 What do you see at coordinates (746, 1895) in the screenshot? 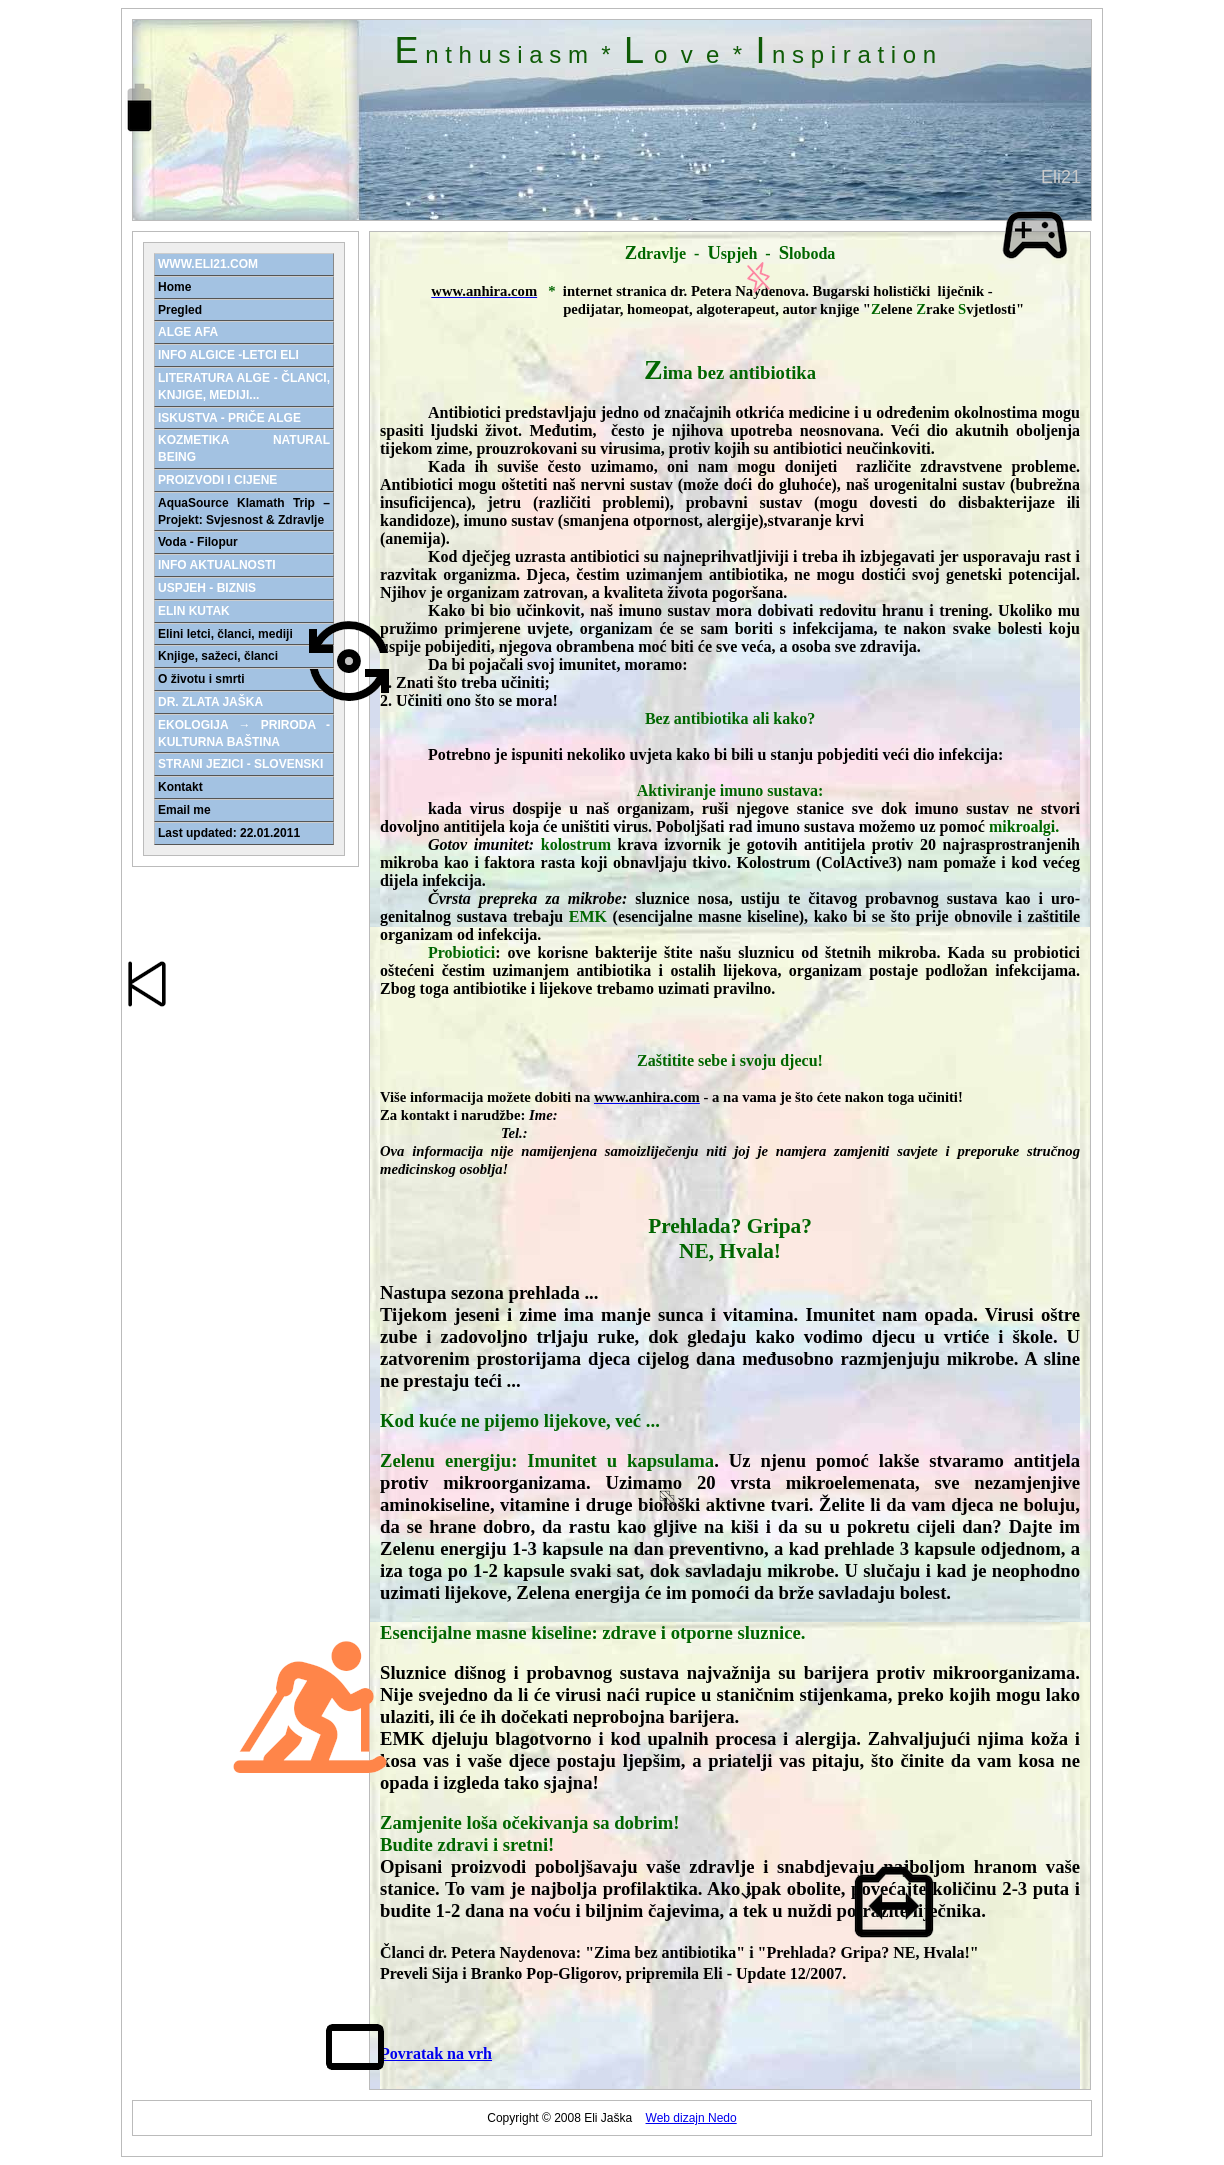
I see `expand a collapsed section or dropdown menu` at bounding box center [746, 1895].